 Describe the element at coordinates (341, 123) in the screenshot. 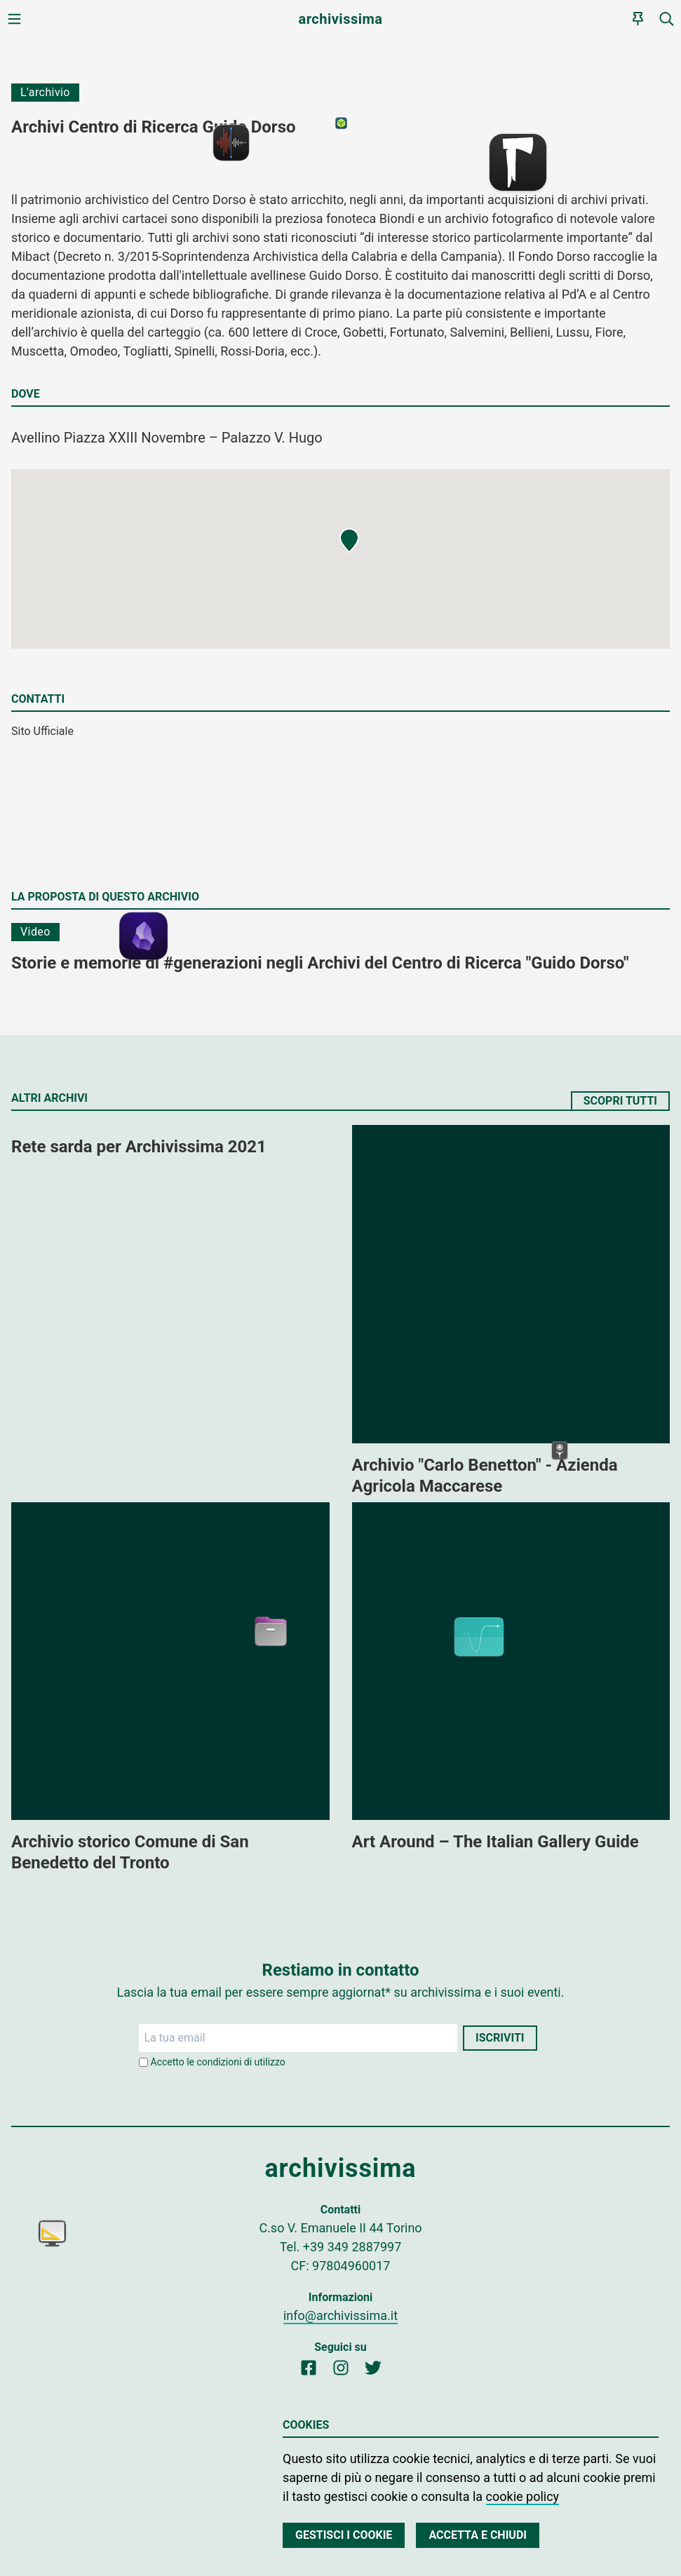

I see `open balenaEtcher to flash OS images to drives` at that location.